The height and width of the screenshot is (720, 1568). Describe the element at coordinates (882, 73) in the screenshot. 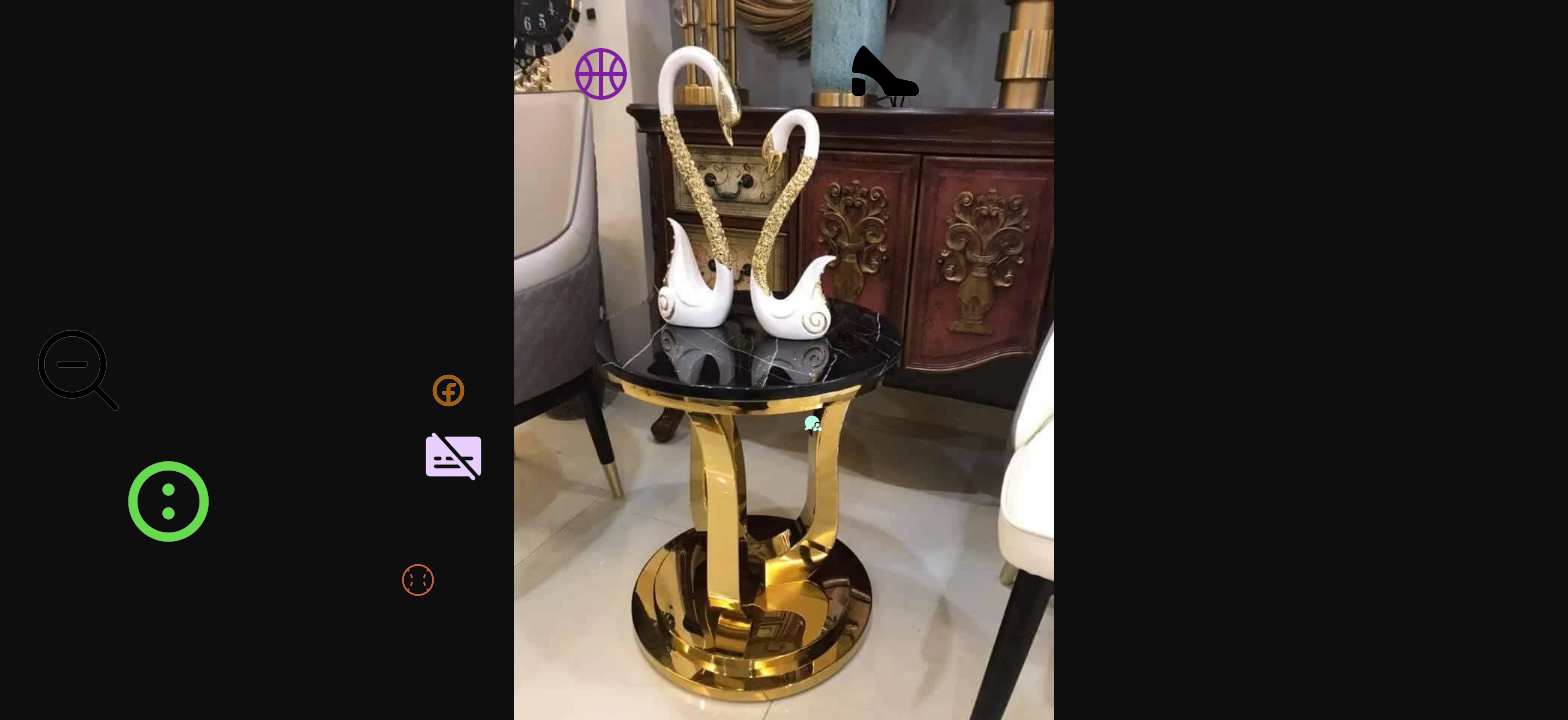

I see `browse women's footwear category` at that location.